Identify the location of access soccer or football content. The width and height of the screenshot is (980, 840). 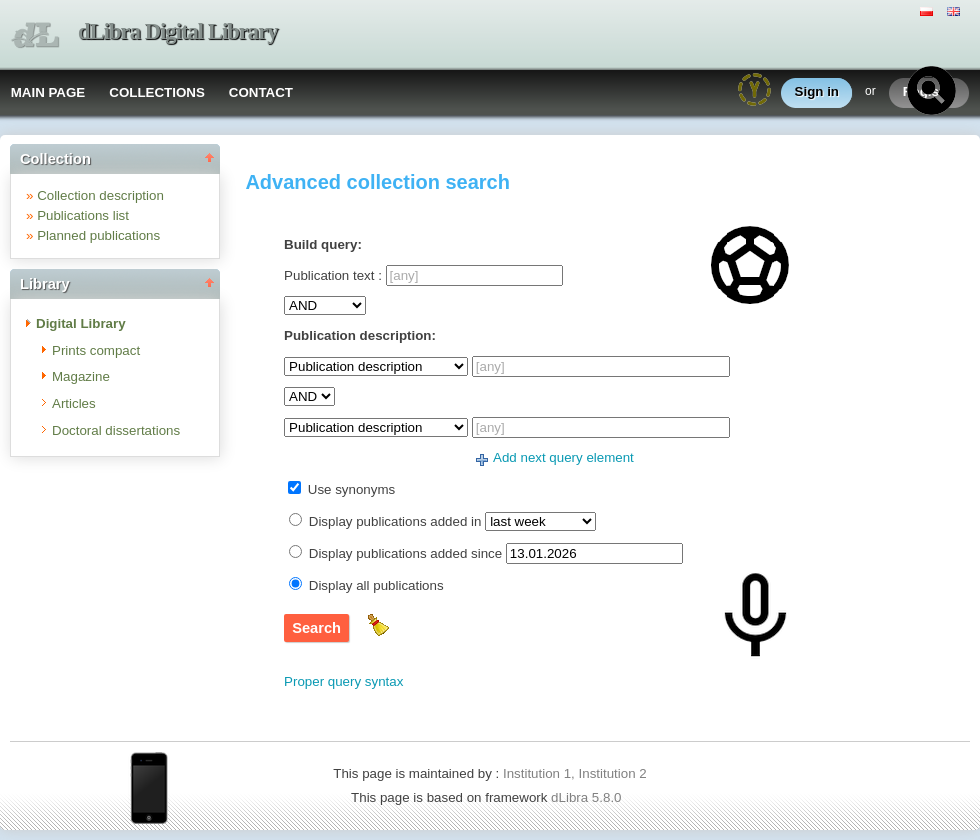
(750, 265).